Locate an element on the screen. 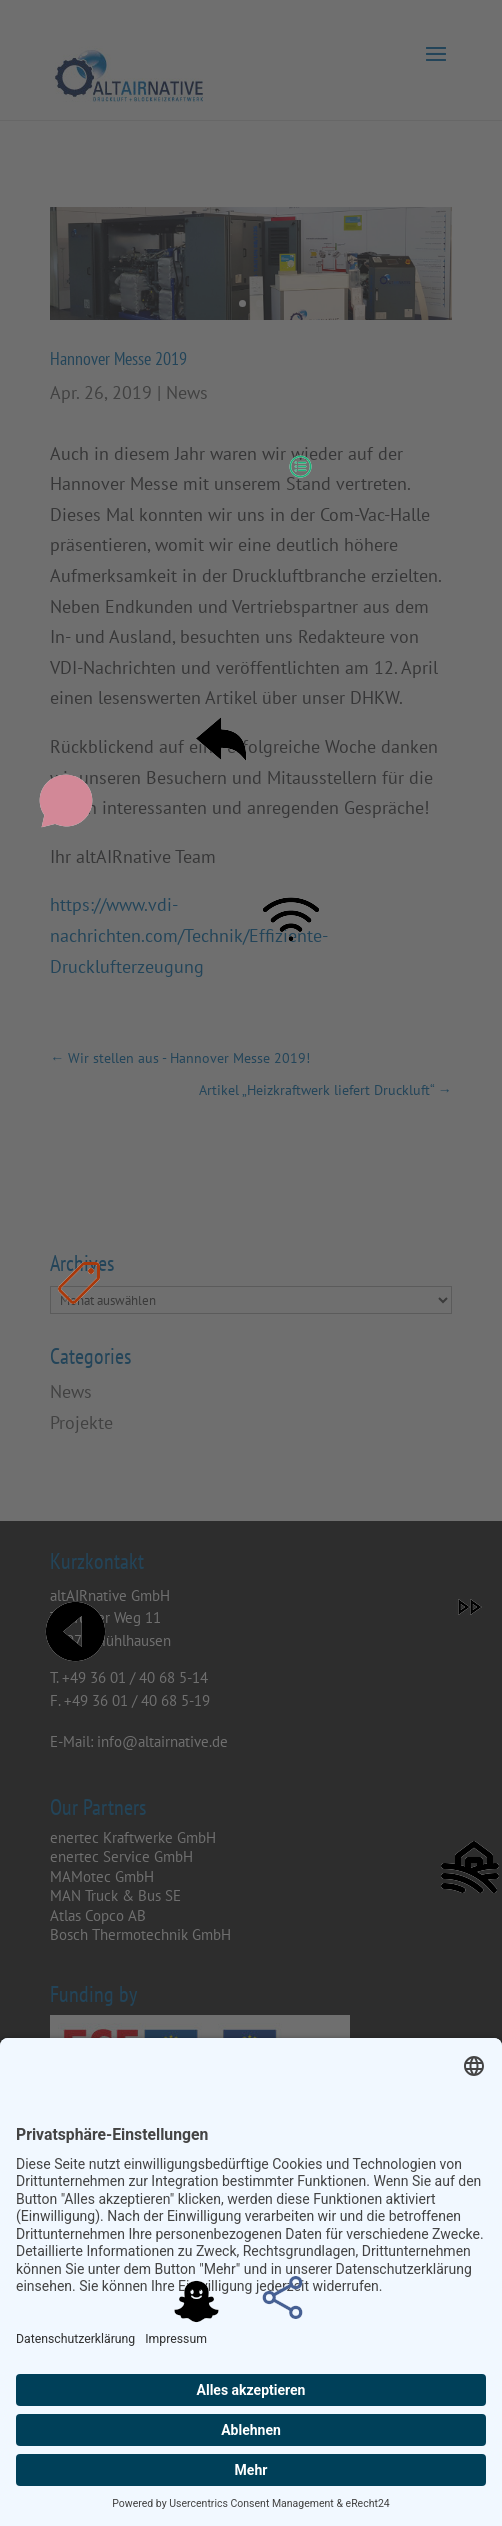 The width and height of the screenshot is (502, 2526). add a tag or label to an item is located at coordinates (79, 1283).